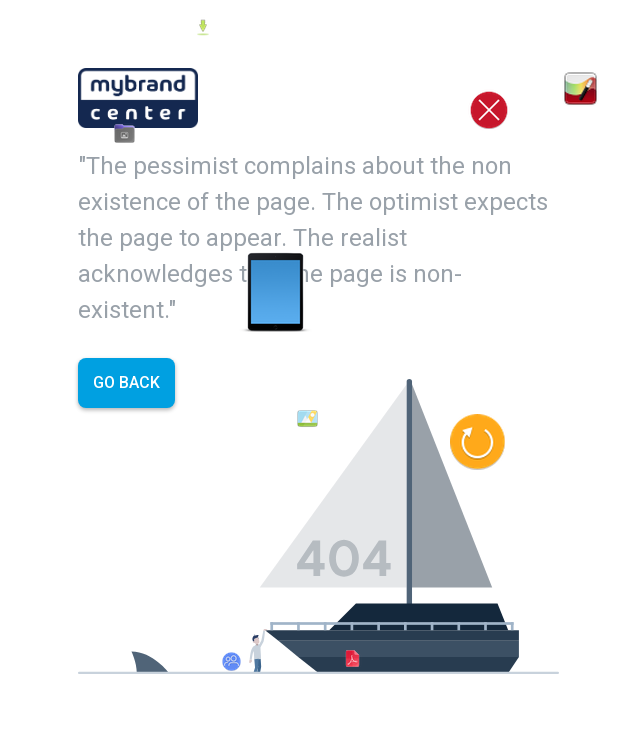 This screenshot has height=736, width=637. What do you see at coordinates (580, 88) in the screenshot?
I see `open winetricks application` at bounding box center [580, 88].